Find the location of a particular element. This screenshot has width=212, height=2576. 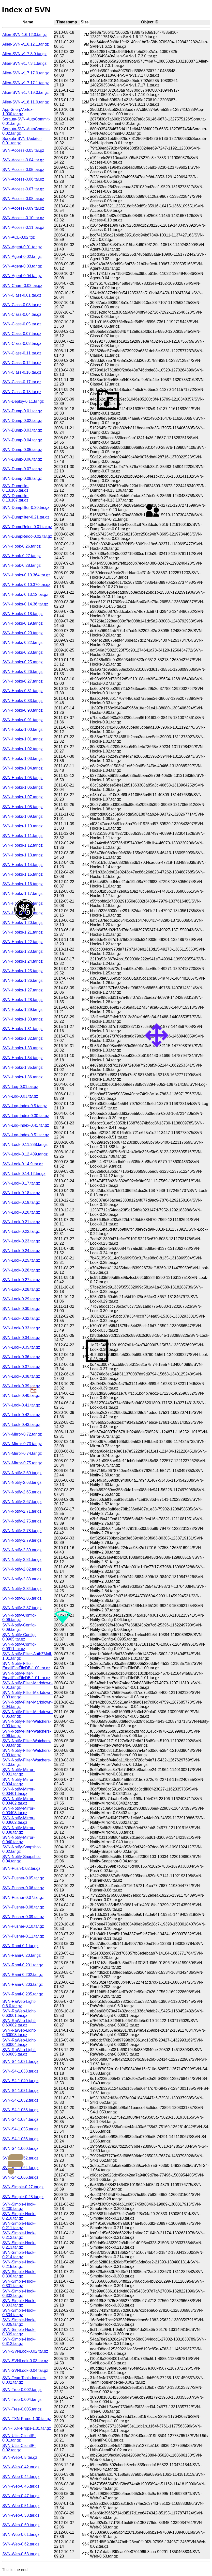

an unchecked checkbox awaiting selection is located at coordinates (97, 1351).